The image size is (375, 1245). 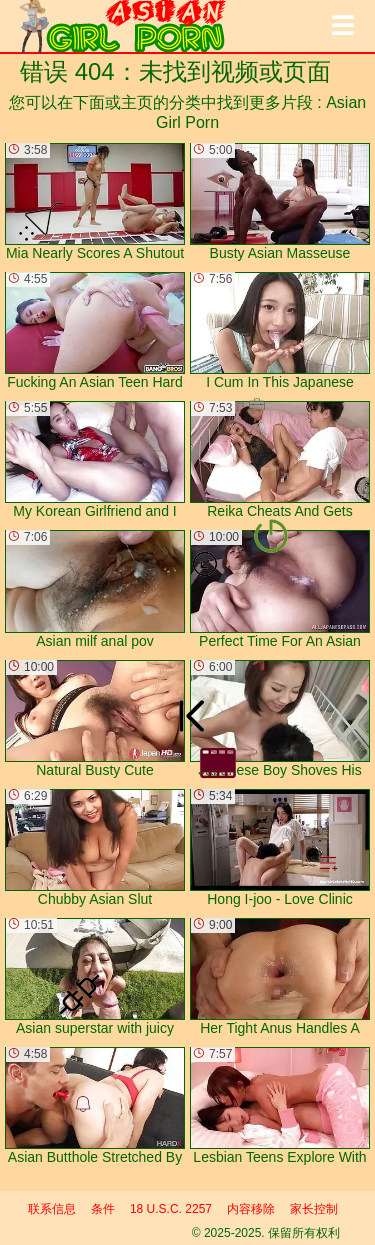 I want to click on link to gravatar profile settings, so click(x=271, y=536).